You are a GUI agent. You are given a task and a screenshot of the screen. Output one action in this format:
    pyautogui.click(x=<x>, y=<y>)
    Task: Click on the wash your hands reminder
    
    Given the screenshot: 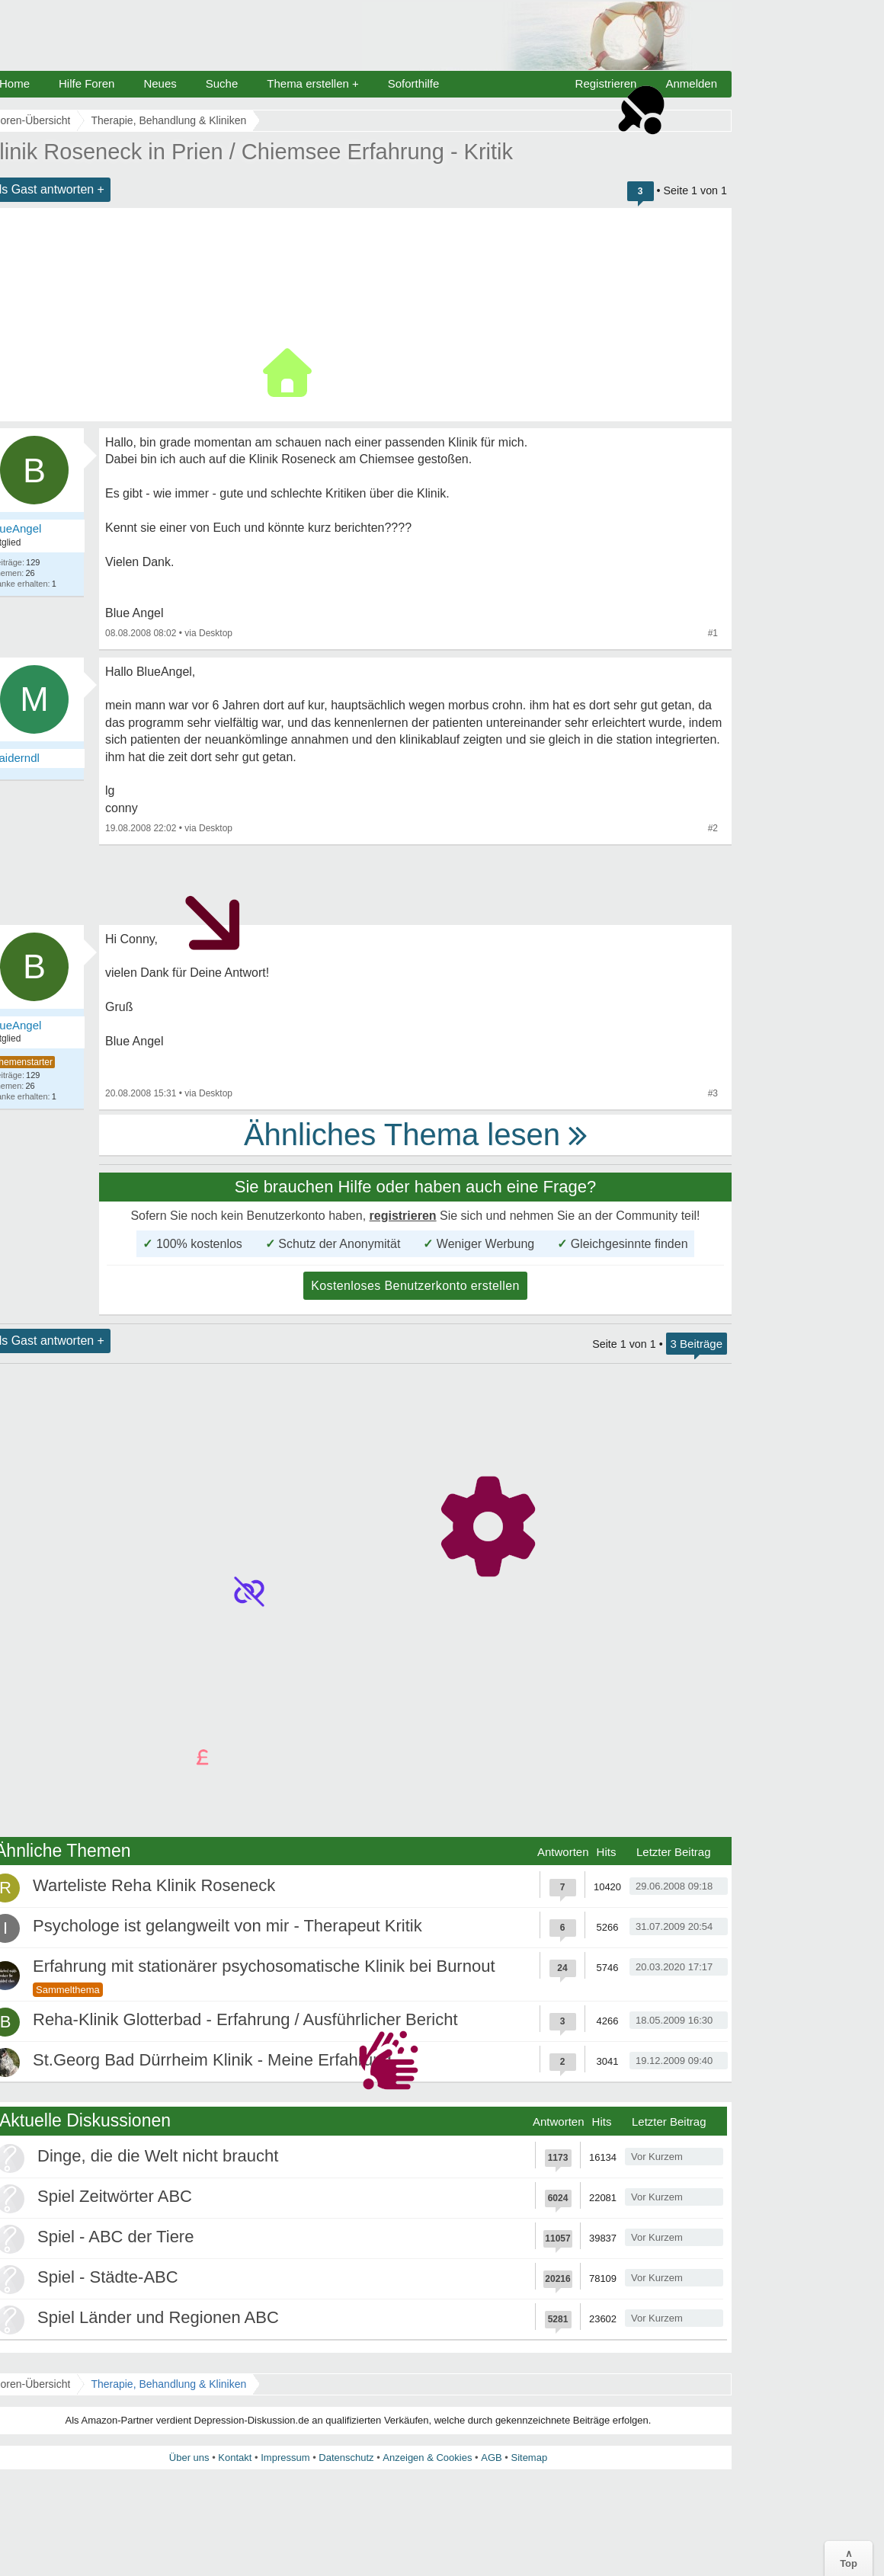 What is the action you would take?
    pyautogui.click(x=389, y=2060)
    